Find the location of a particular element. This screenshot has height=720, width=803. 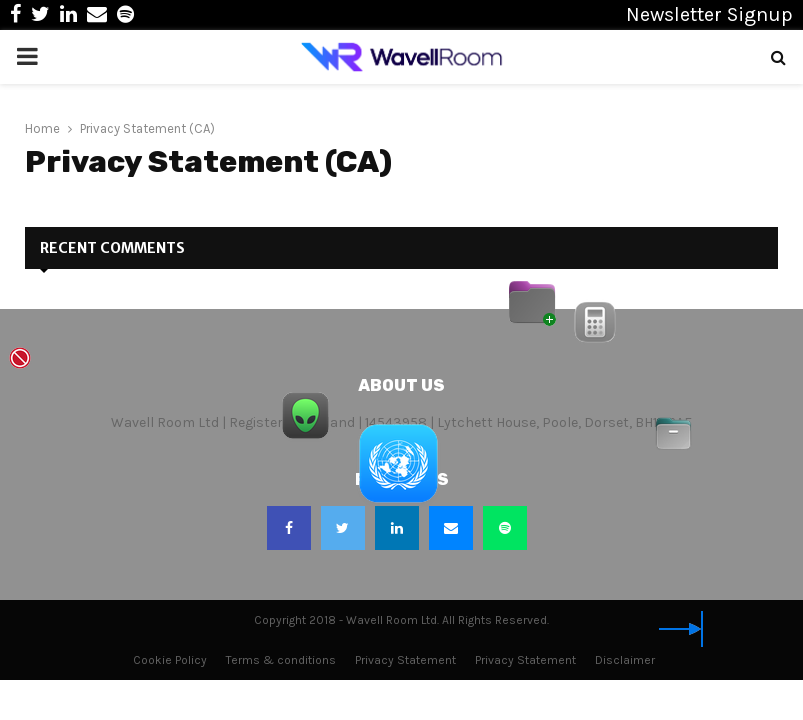

launch alien arena game is located at coordinates (305, 415).